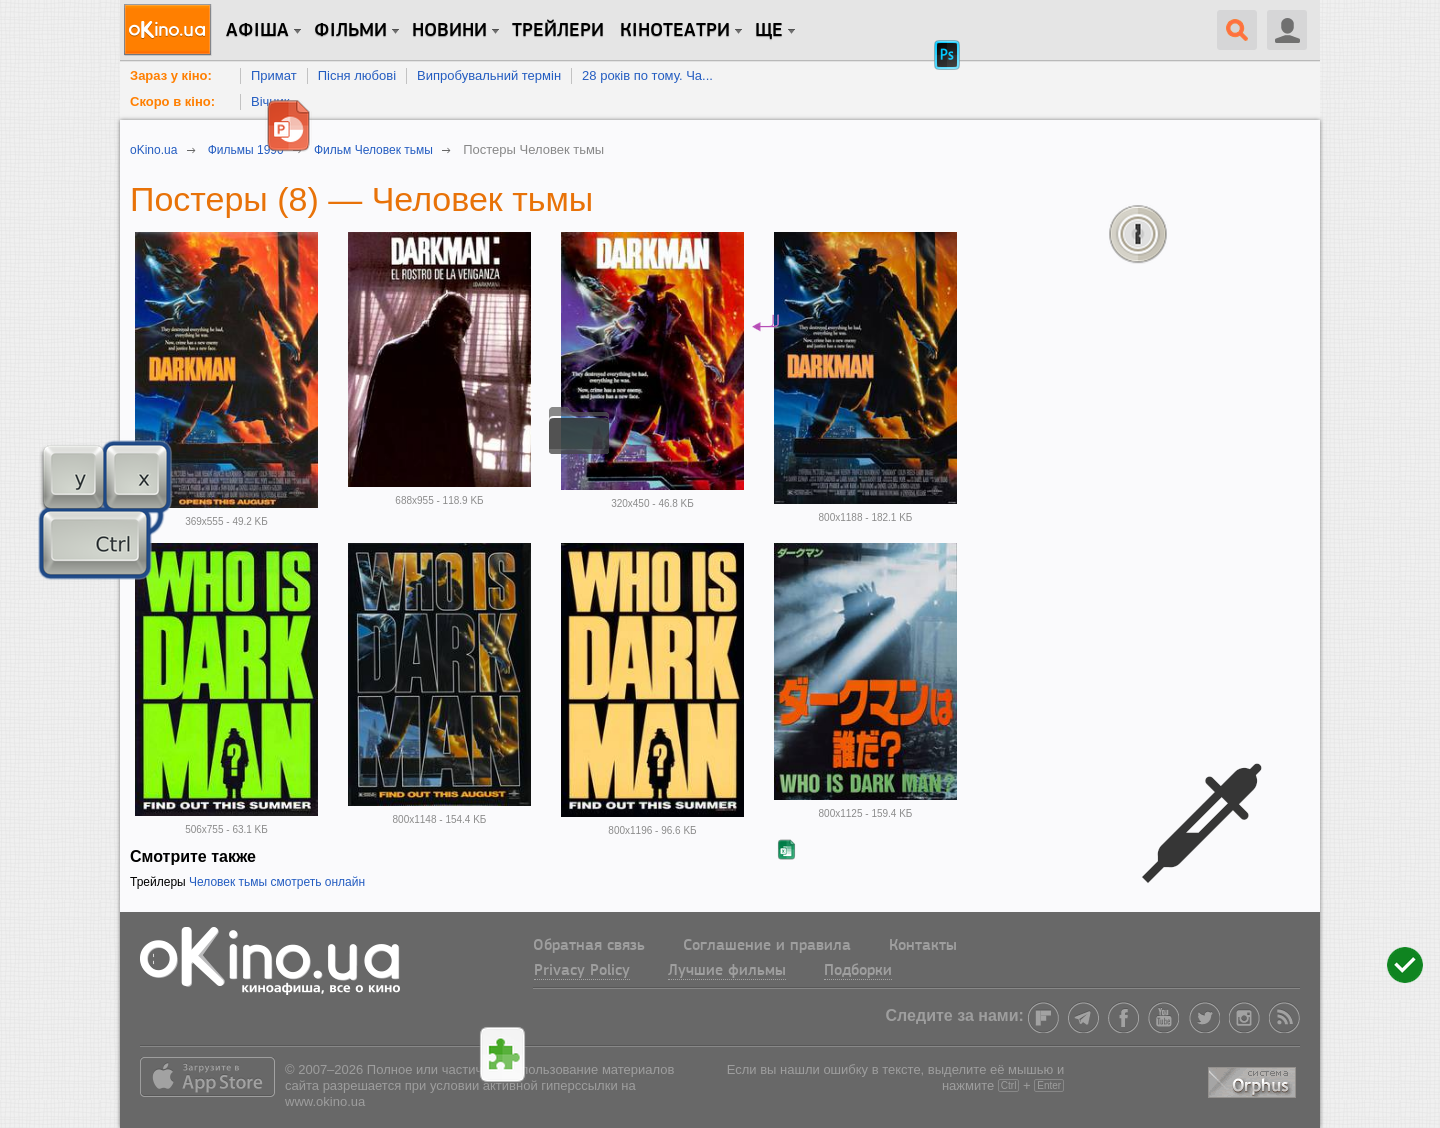  Describe the element at coordinates (1405, 965) in the screenshot. I see `confirm or approve an action` at that location.